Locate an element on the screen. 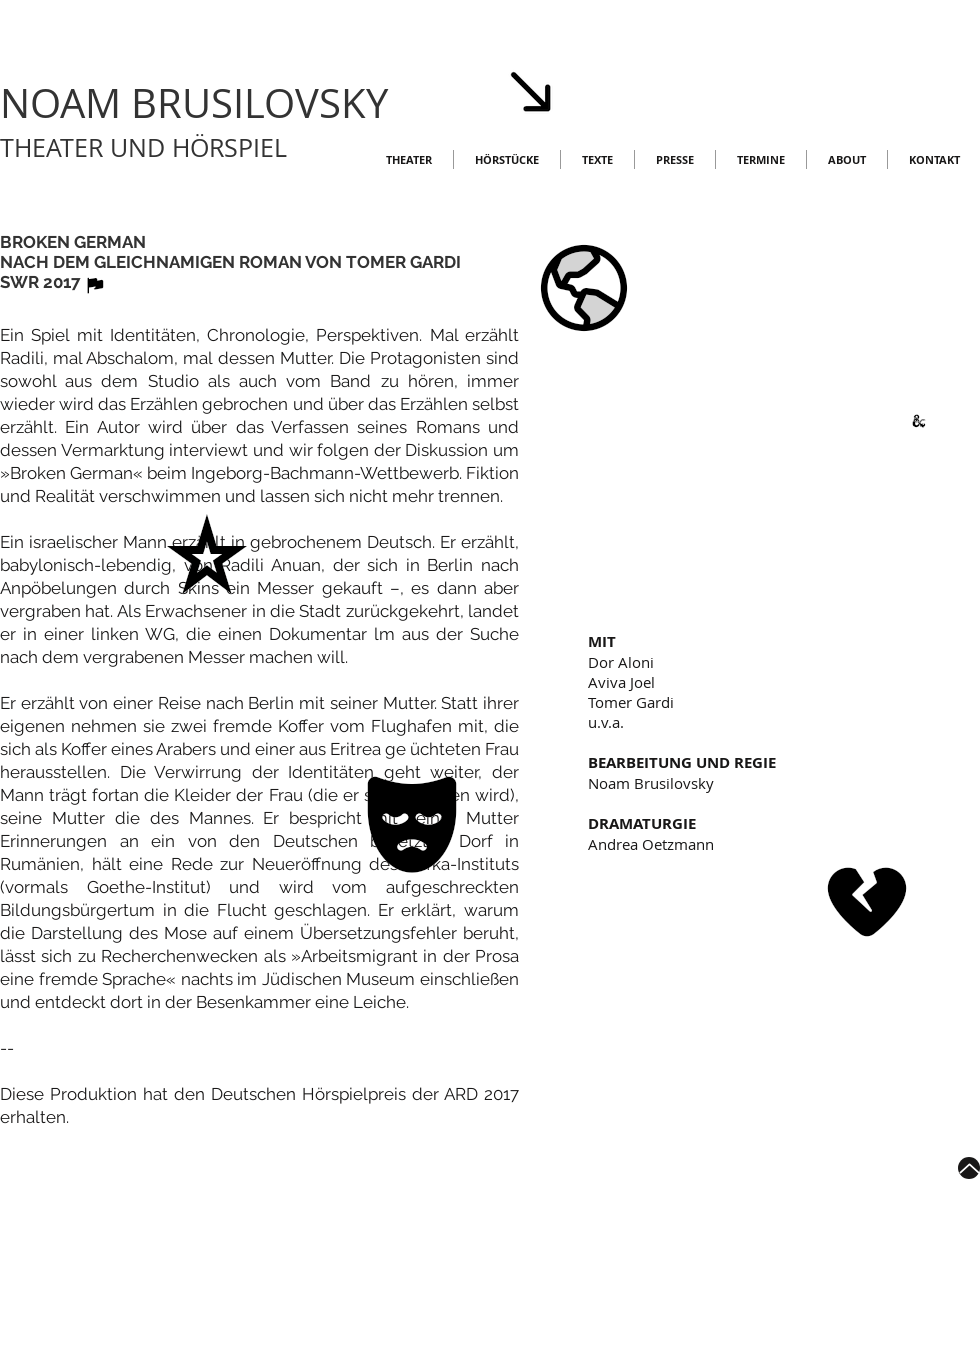 The width and height of the screenshot is (980, 1347). report or flag a message is located at coordinates (95, 286).